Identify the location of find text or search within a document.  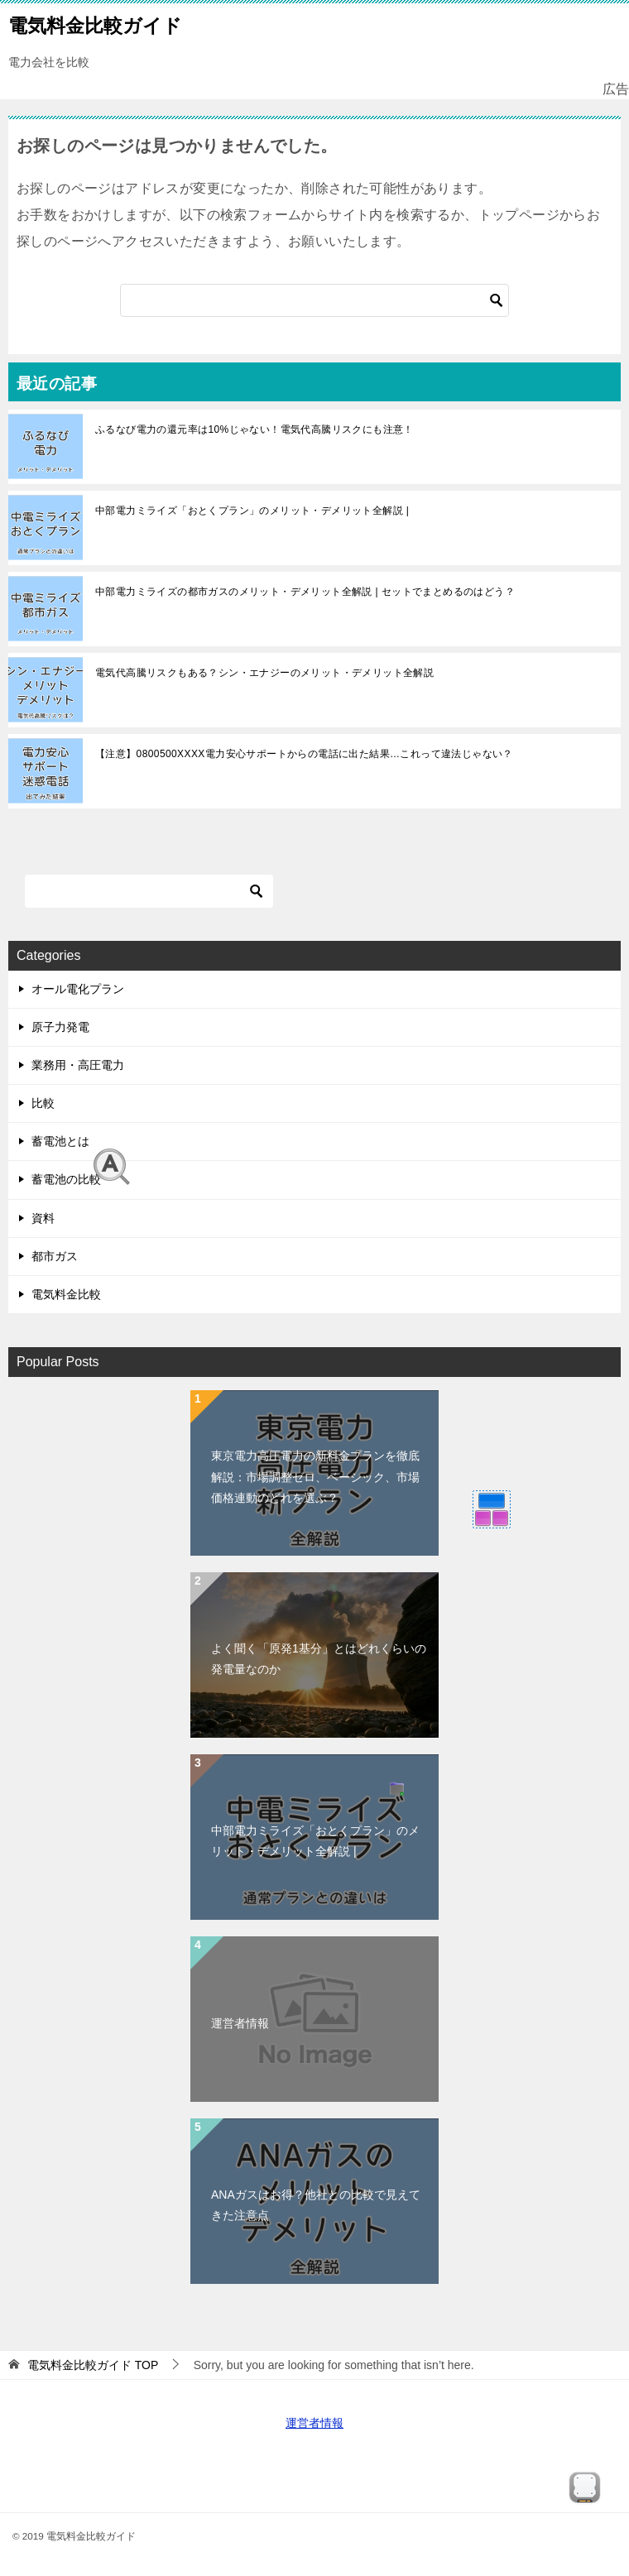
(112, 1167).